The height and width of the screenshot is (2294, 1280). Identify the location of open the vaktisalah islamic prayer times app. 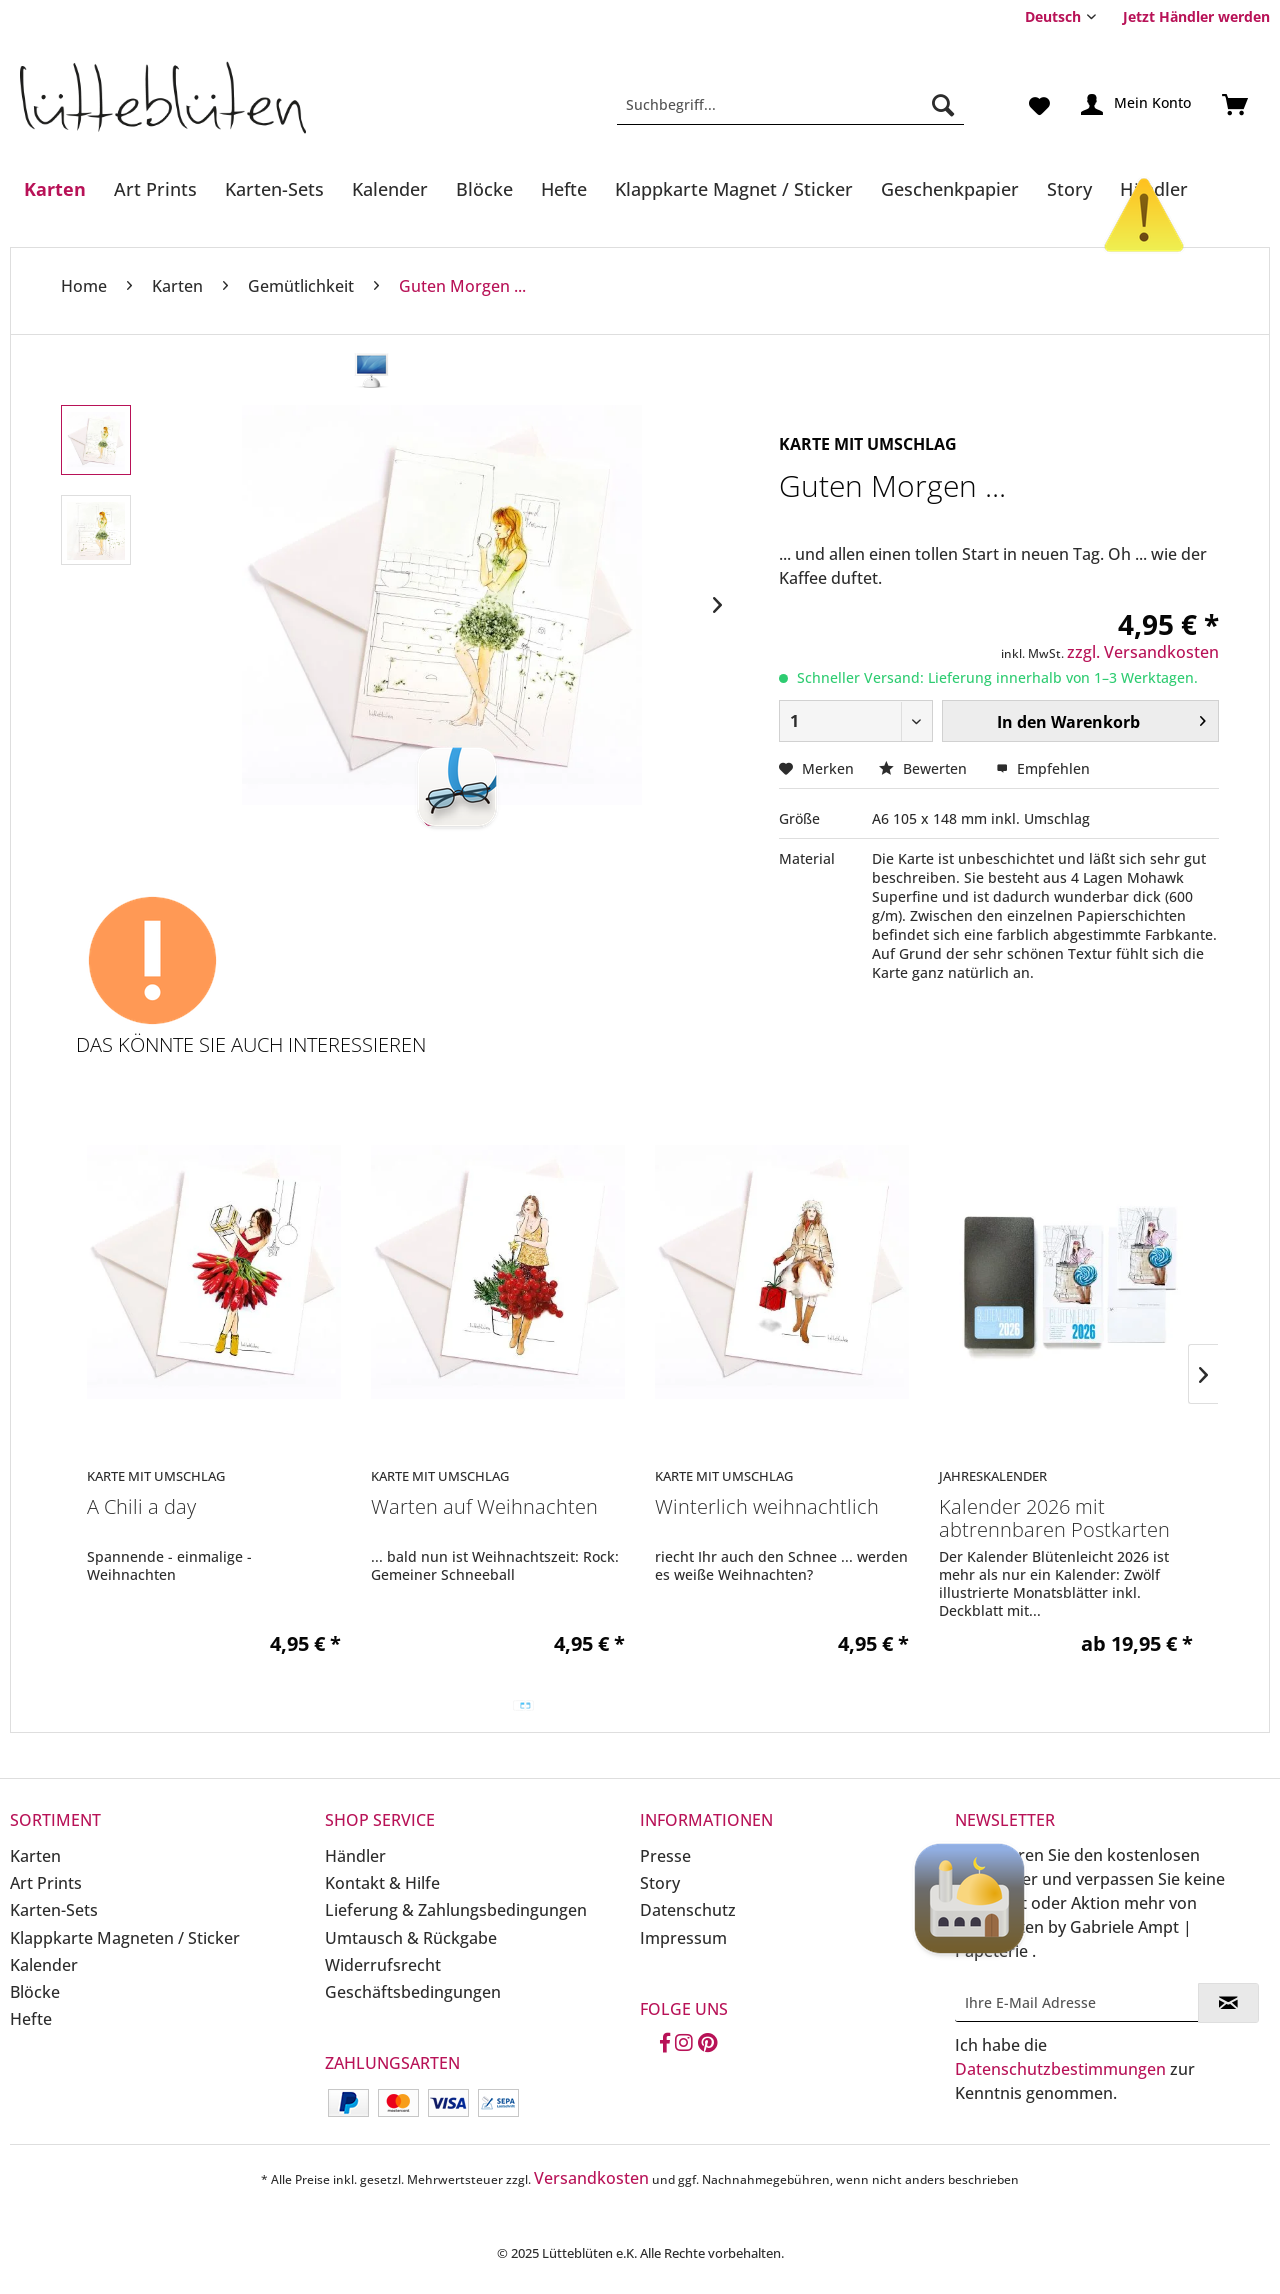
(969, 1898).